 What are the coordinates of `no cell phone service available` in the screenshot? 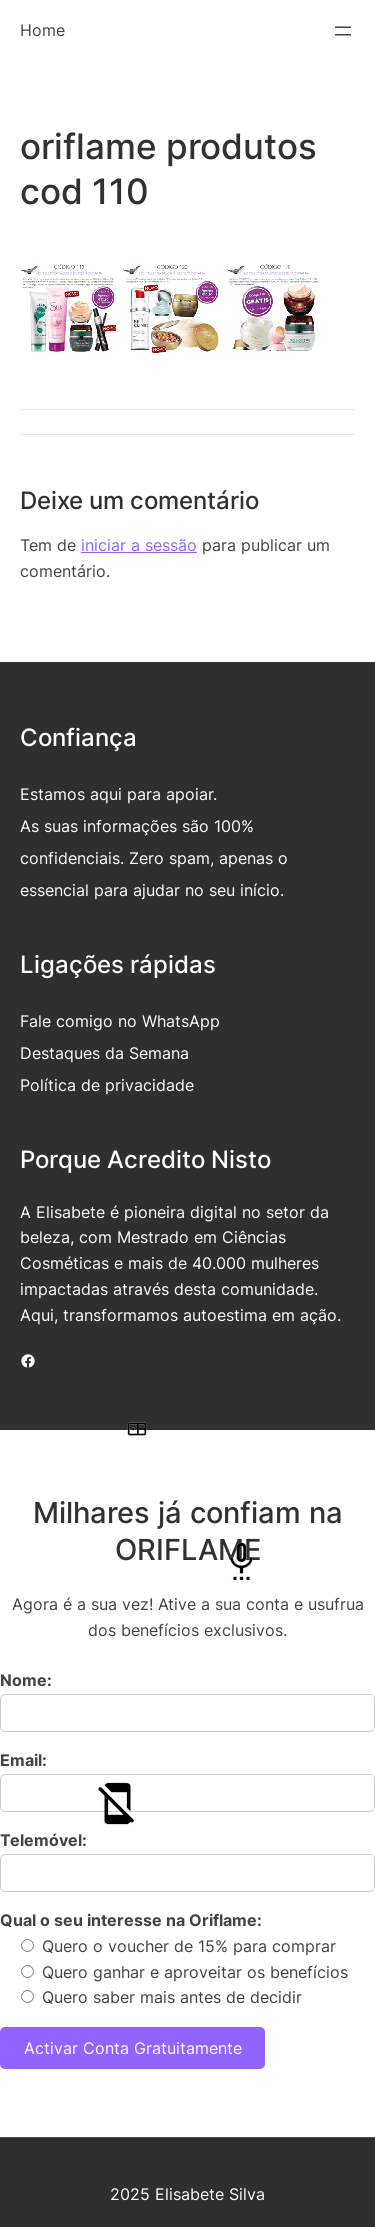 It's located at (117, 1803).